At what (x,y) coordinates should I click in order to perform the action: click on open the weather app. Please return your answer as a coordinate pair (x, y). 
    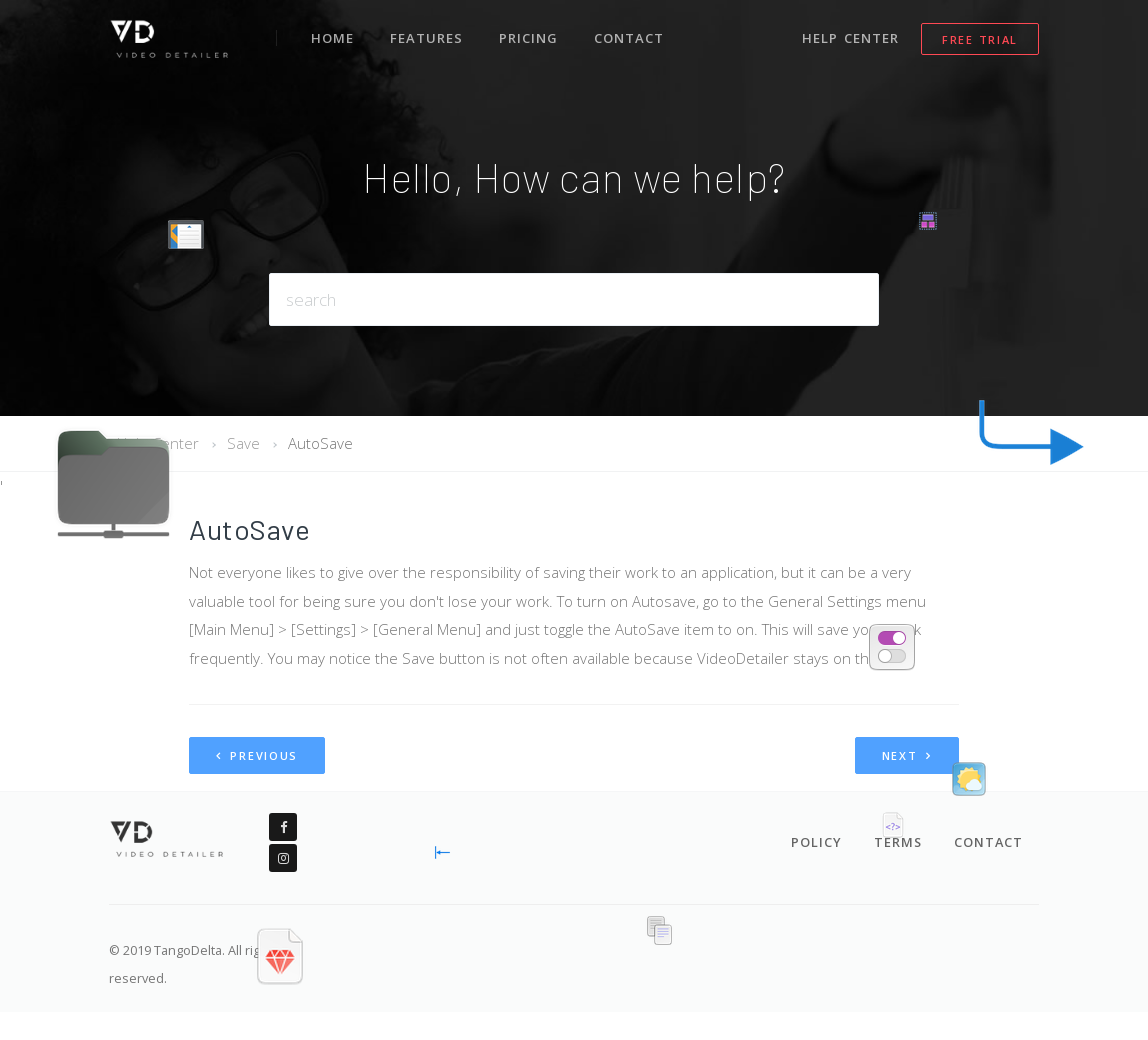
    Looking at the image, I should click on (969, 779).